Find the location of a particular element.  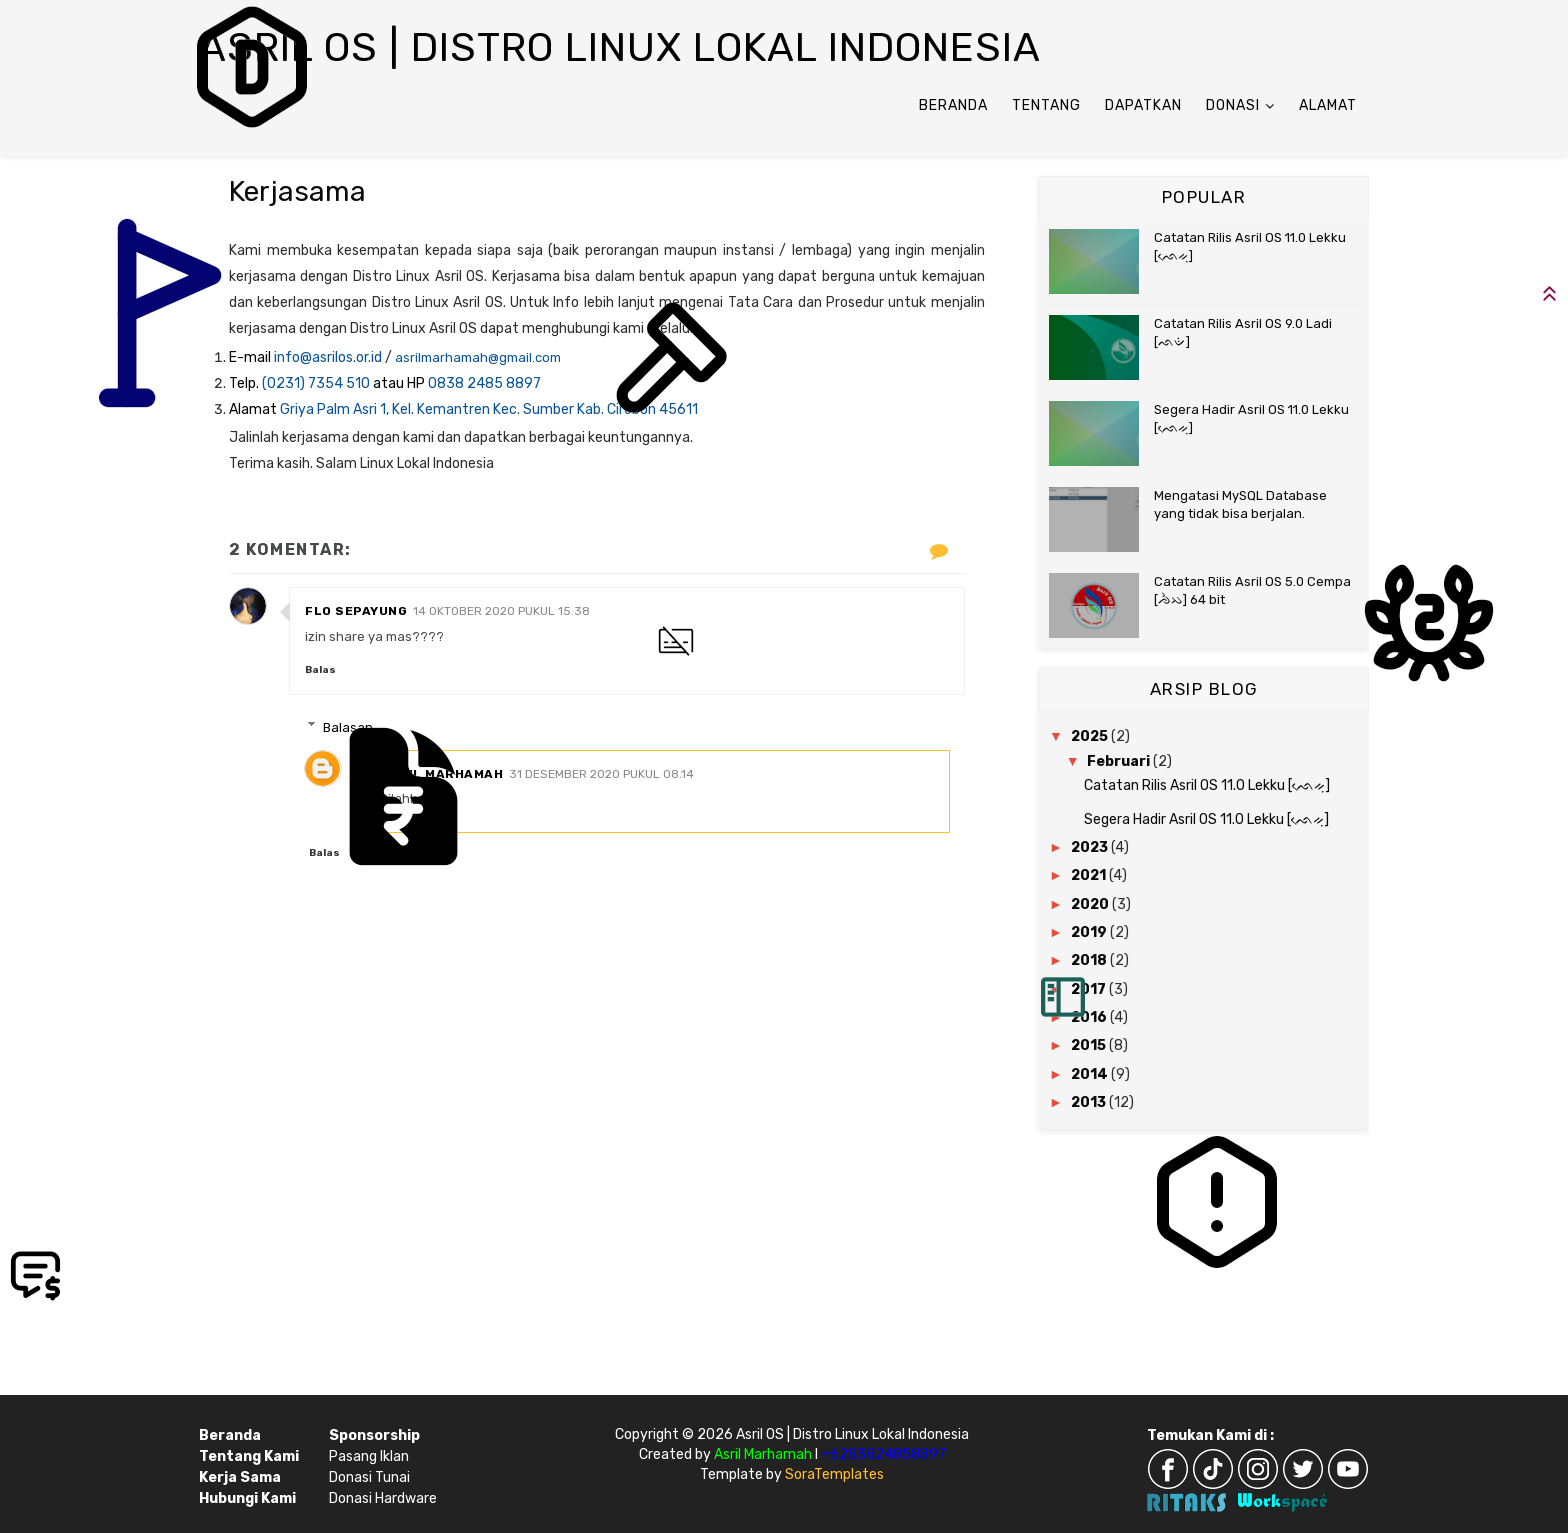

access tools or settings is located at coordinates (670, 356).